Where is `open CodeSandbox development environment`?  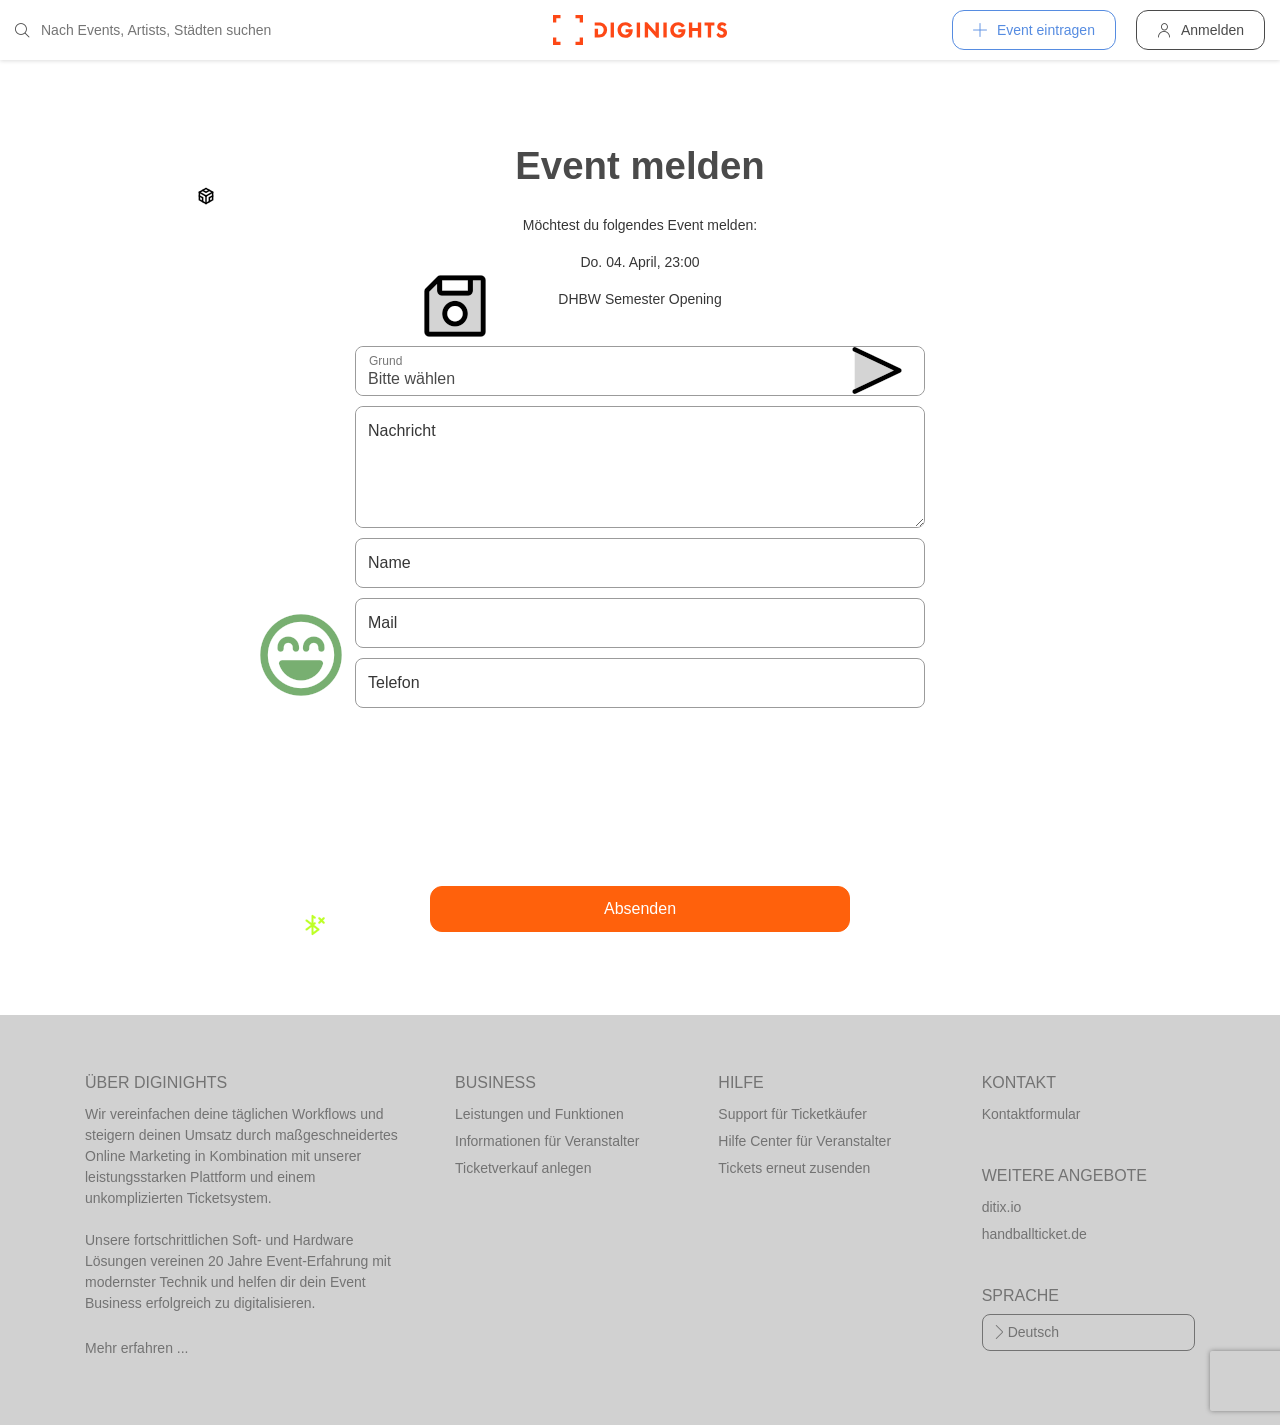
open CodeSandbox development environment is located at coordinates (206, 196).